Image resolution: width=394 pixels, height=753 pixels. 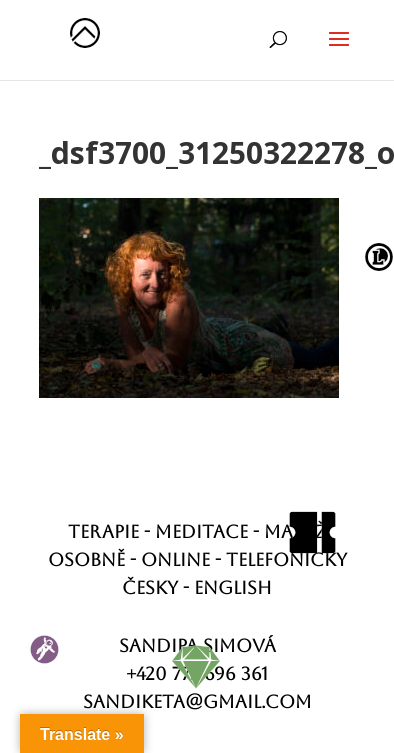 I want to click on E.Leclerc brand logo, so click(x=379, y=257).